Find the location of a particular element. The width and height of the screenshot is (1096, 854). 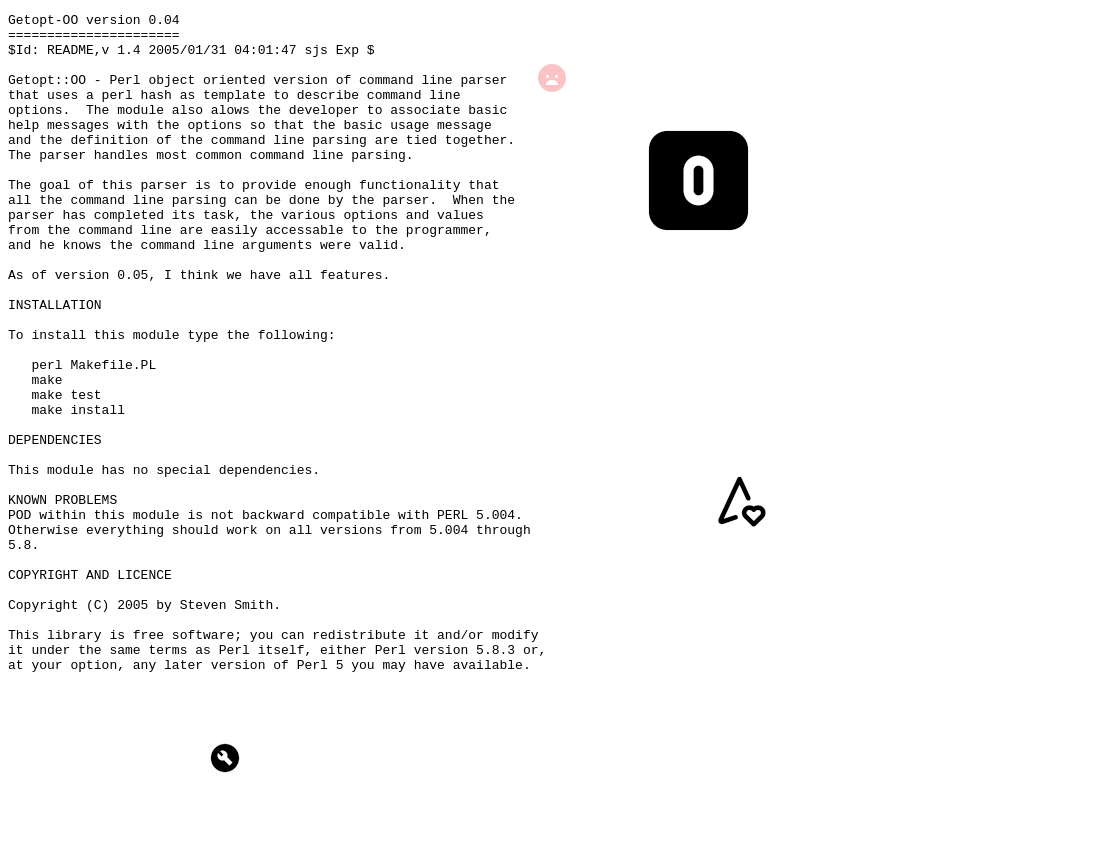

navigate to a favorite or saved location is located at coordinates (739, 500).